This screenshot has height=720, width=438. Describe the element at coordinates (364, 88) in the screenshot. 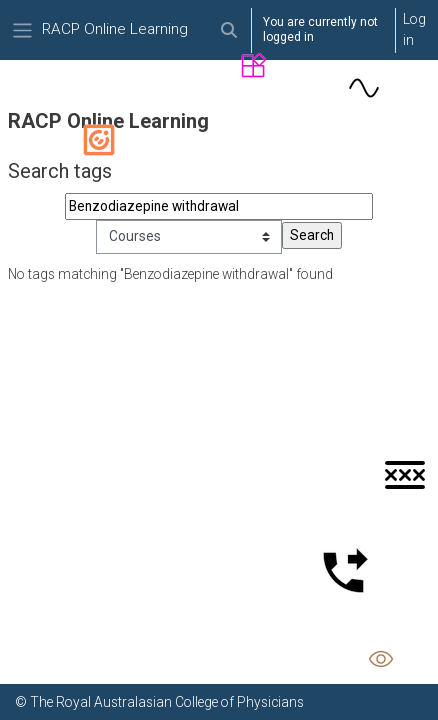

I see `indicates audio or sound wave settings` at that location.